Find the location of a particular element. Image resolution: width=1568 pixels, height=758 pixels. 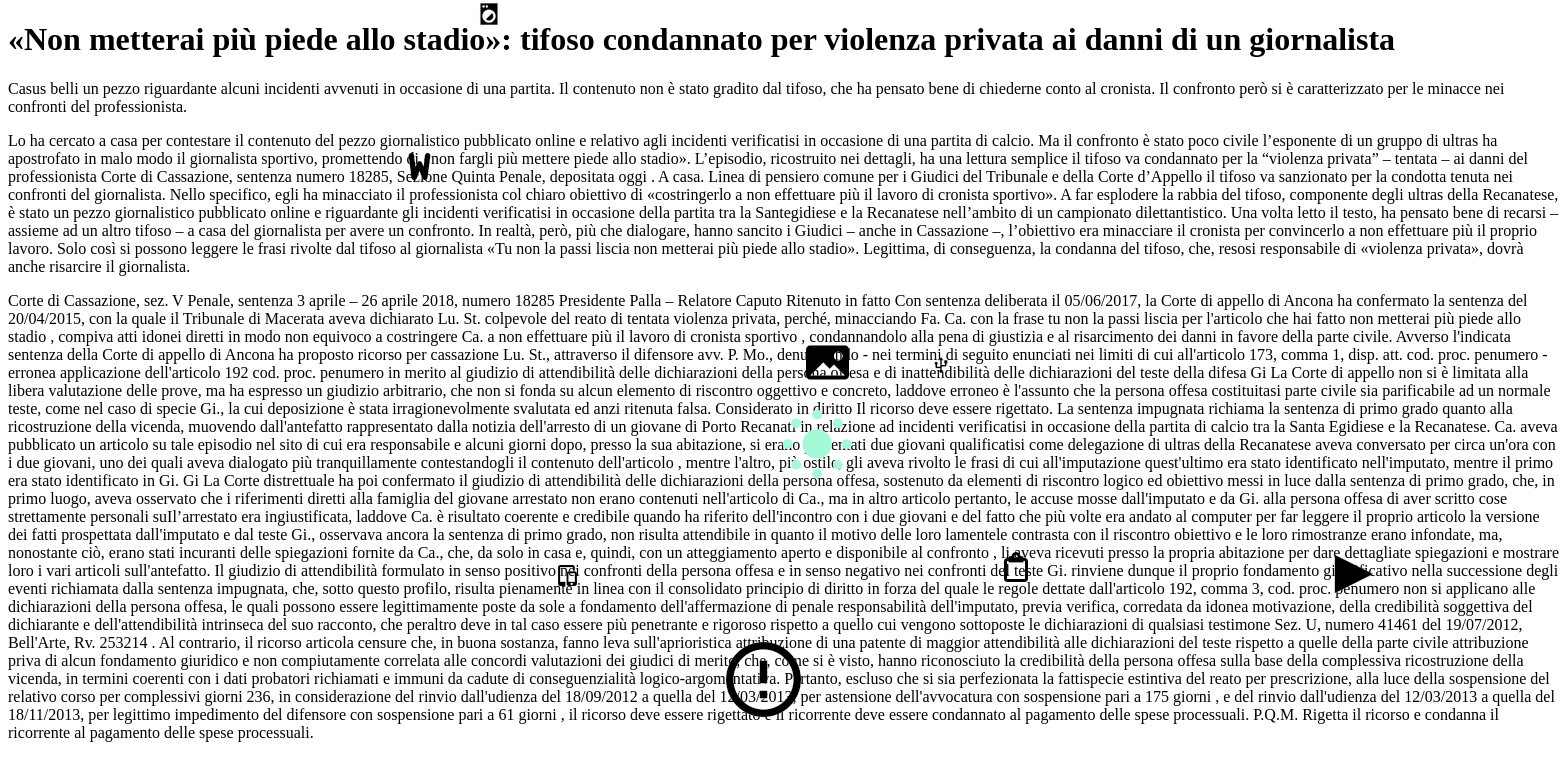

decrease screen brightness is located at coordinates (817, 444).